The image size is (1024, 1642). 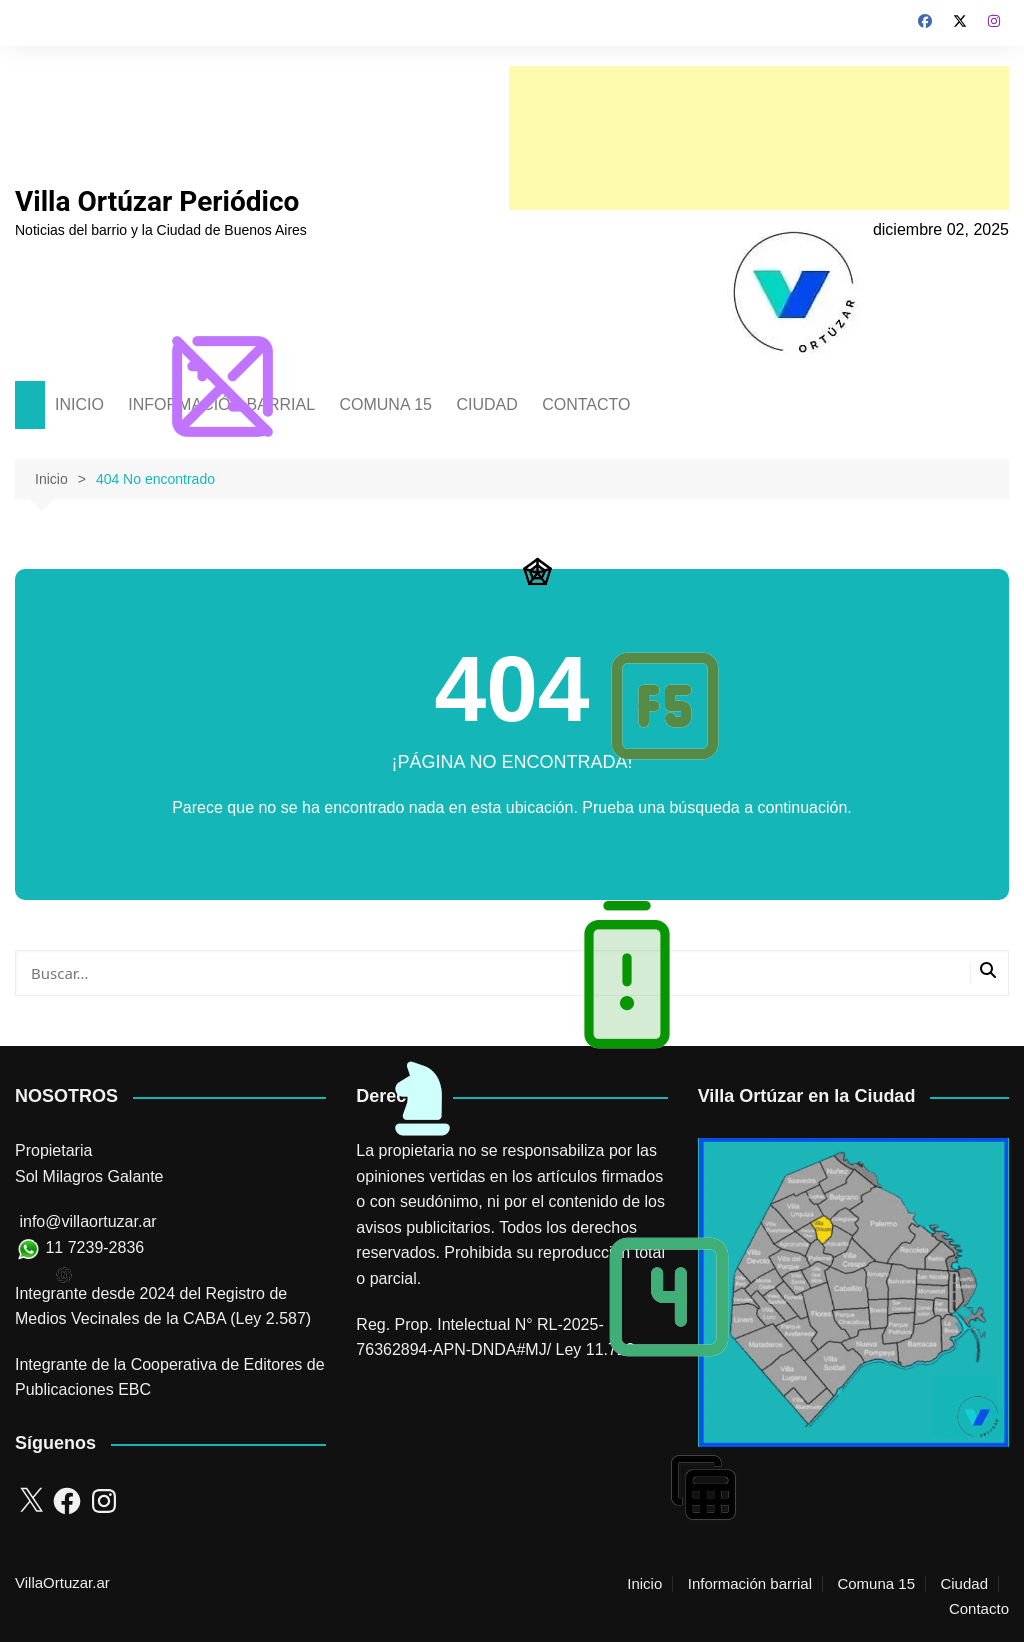 What do you see at coordinates (669, 1297) in the screenshot?
I see `select option 4 from a numbered list` at bounding box center [669, 1297].